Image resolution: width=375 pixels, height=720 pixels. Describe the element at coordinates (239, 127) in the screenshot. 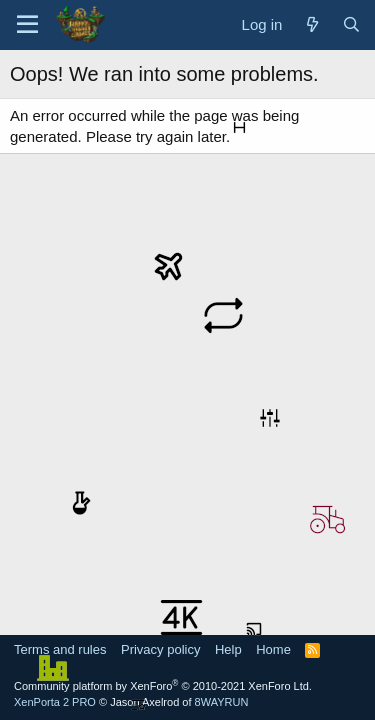

I see `apply heading text formatting` at that location.